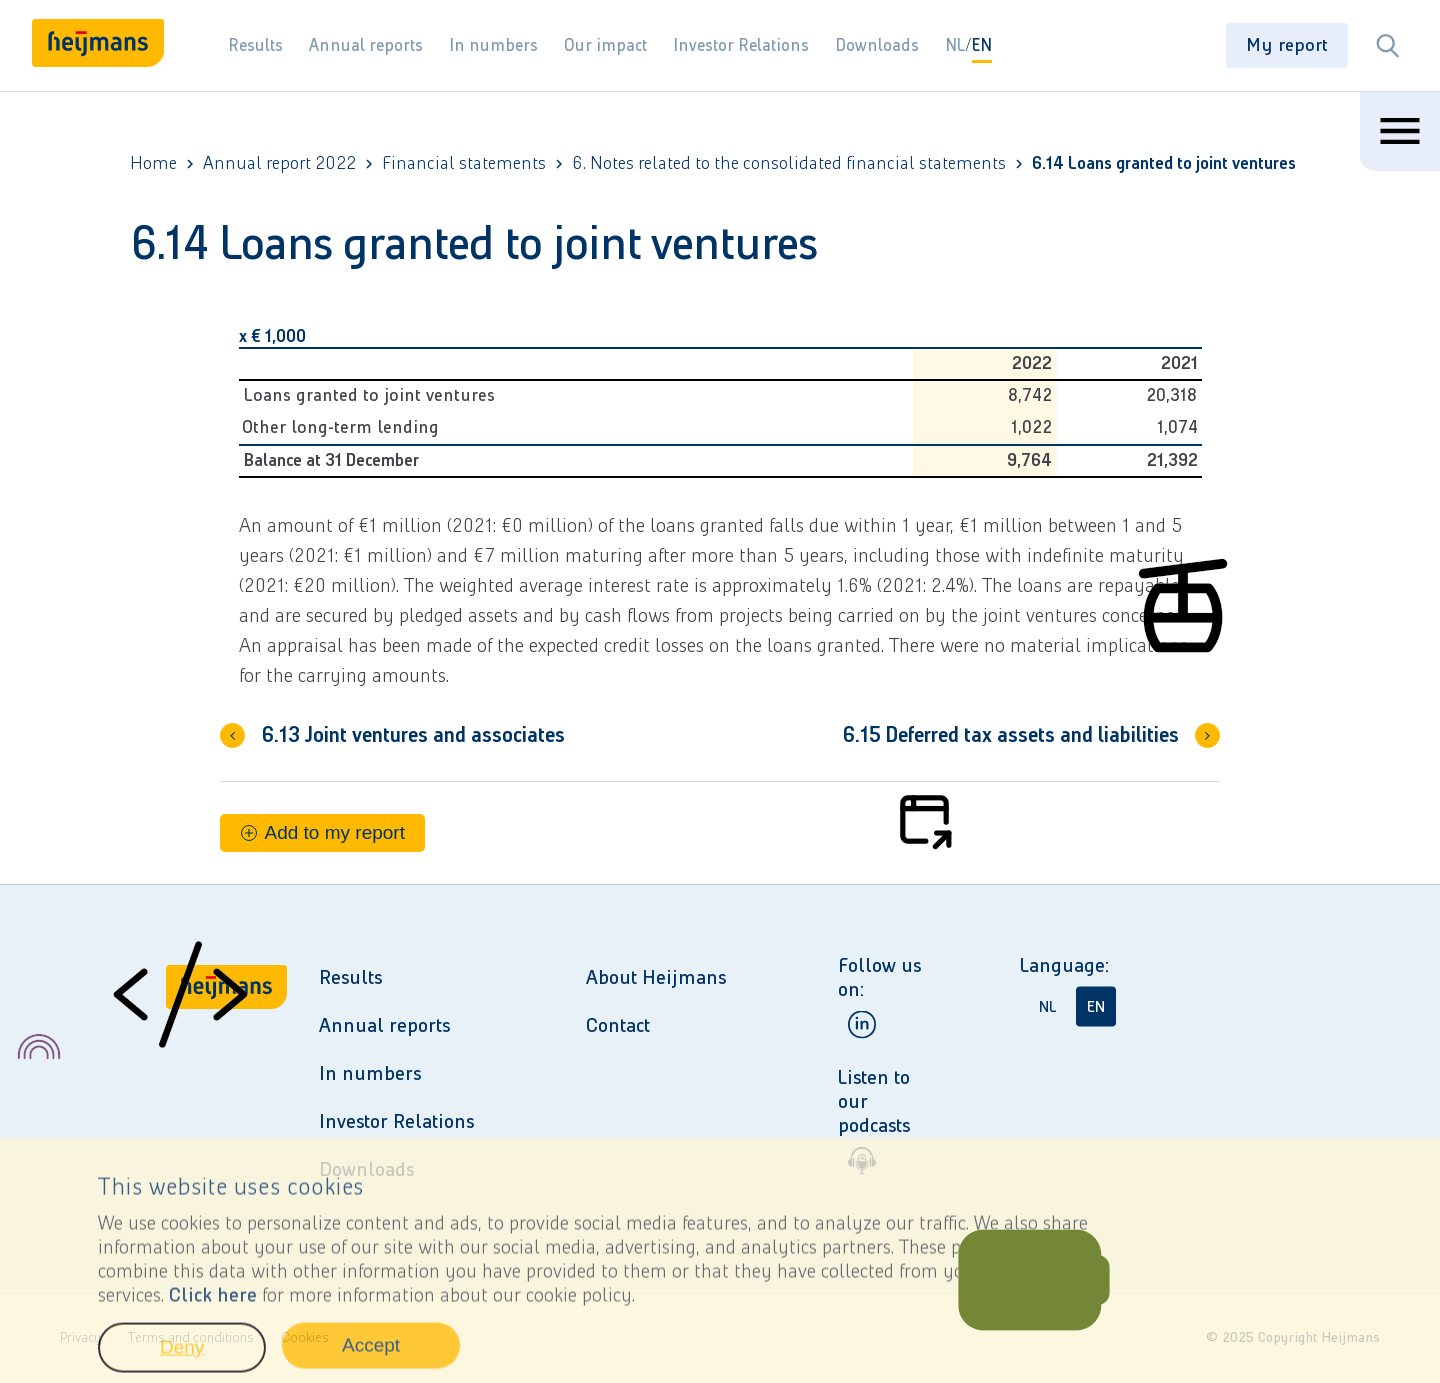  What do you see at coordinates (39, 1048) in the screenshot?
I see `indicates pride or LGBTQ+ related content` at bounding box center [39, 1048].